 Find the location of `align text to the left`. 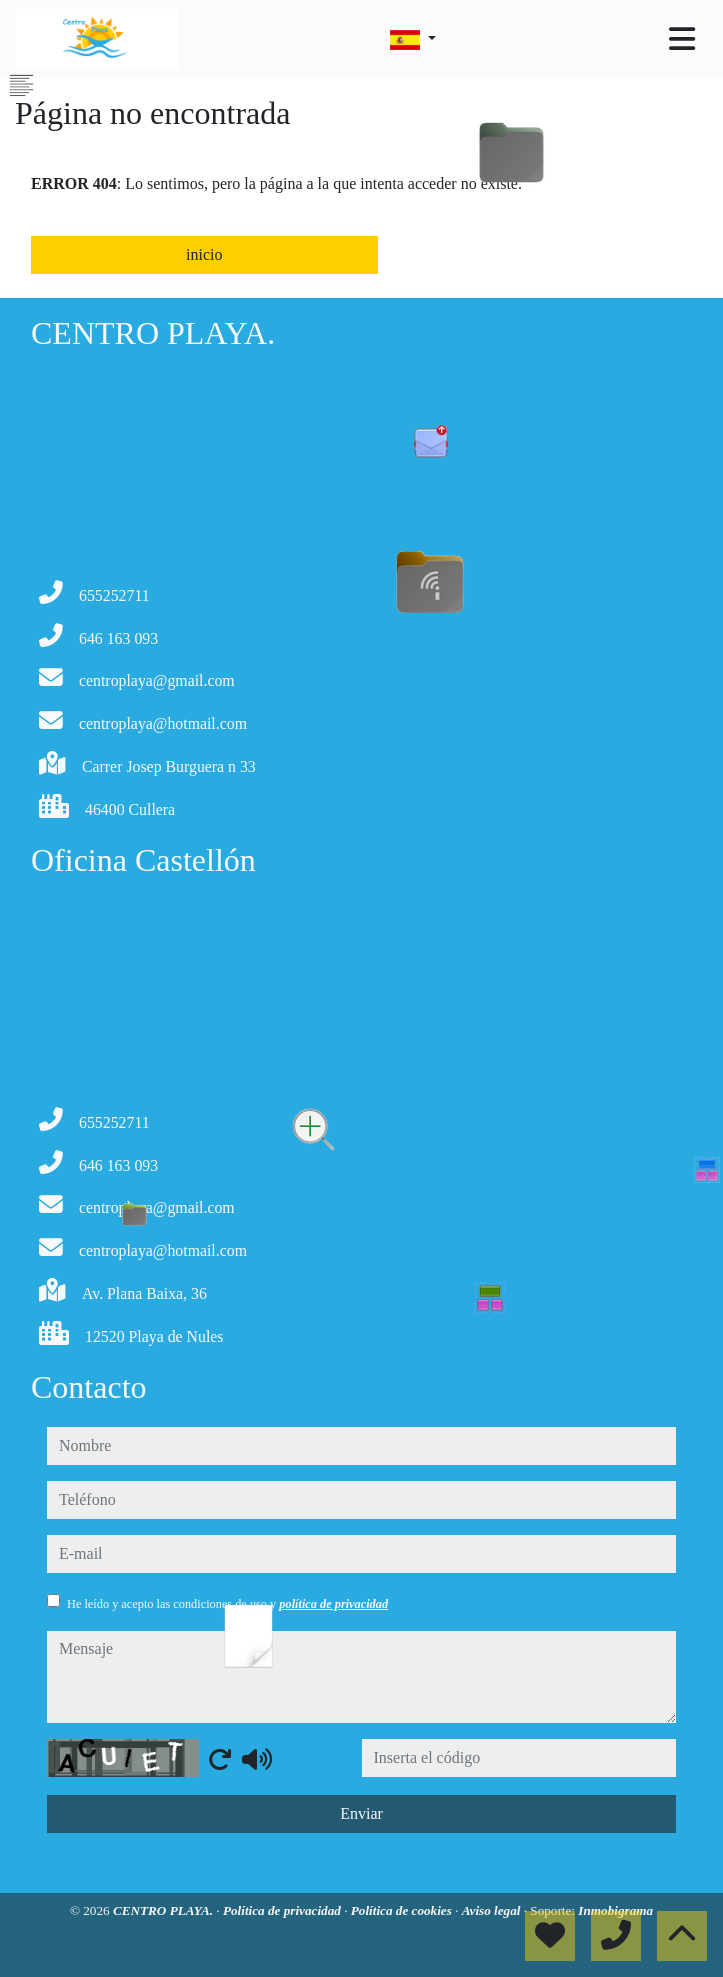

align text to the left is located at coordinates (21, 85).